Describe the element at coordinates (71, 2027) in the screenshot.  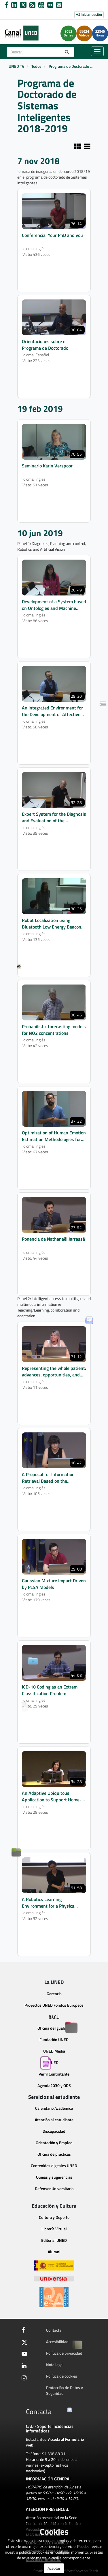
I see `open a folder to view its contents` at that location.